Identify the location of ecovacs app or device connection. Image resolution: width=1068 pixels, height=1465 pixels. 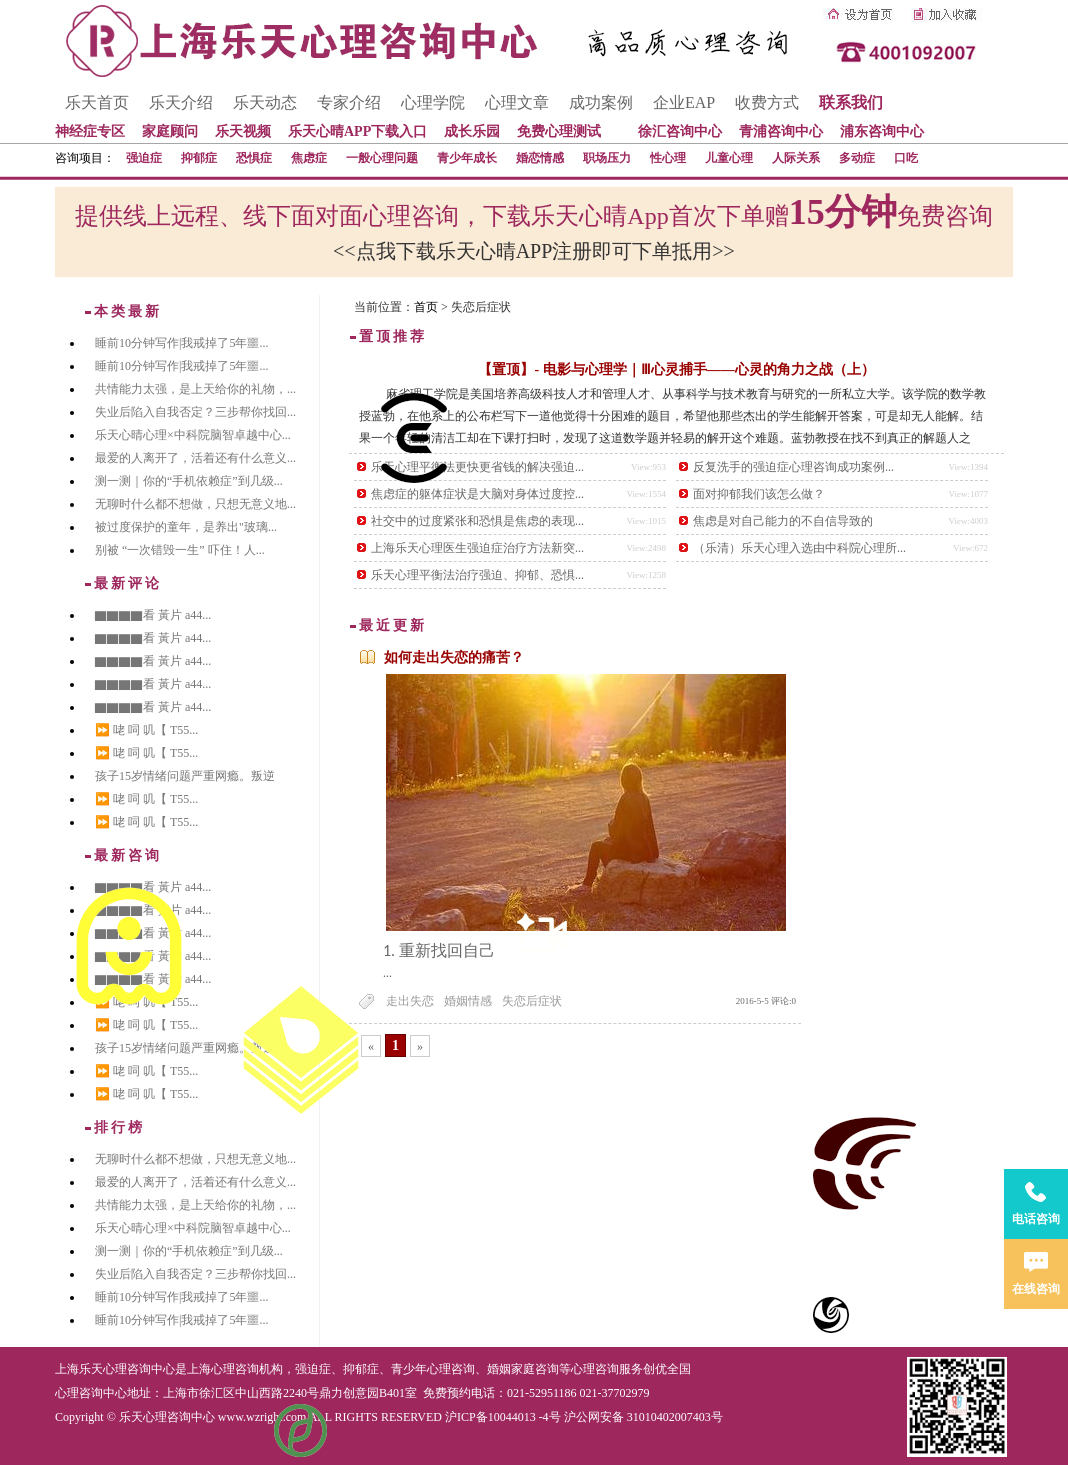
(414, 438).